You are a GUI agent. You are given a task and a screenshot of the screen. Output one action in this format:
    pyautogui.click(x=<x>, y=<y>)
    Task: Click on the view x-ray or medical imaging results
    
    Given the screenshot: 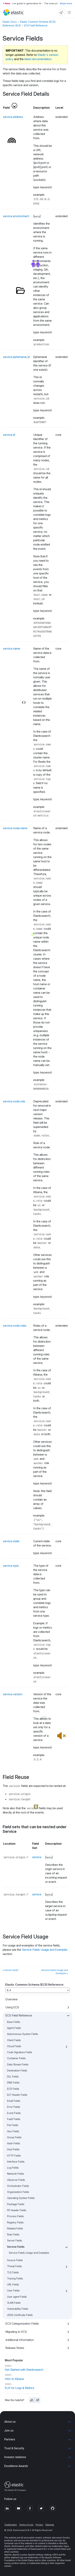 What is the action you would take?
    pyautogui.click(x=36, y=1807)
    